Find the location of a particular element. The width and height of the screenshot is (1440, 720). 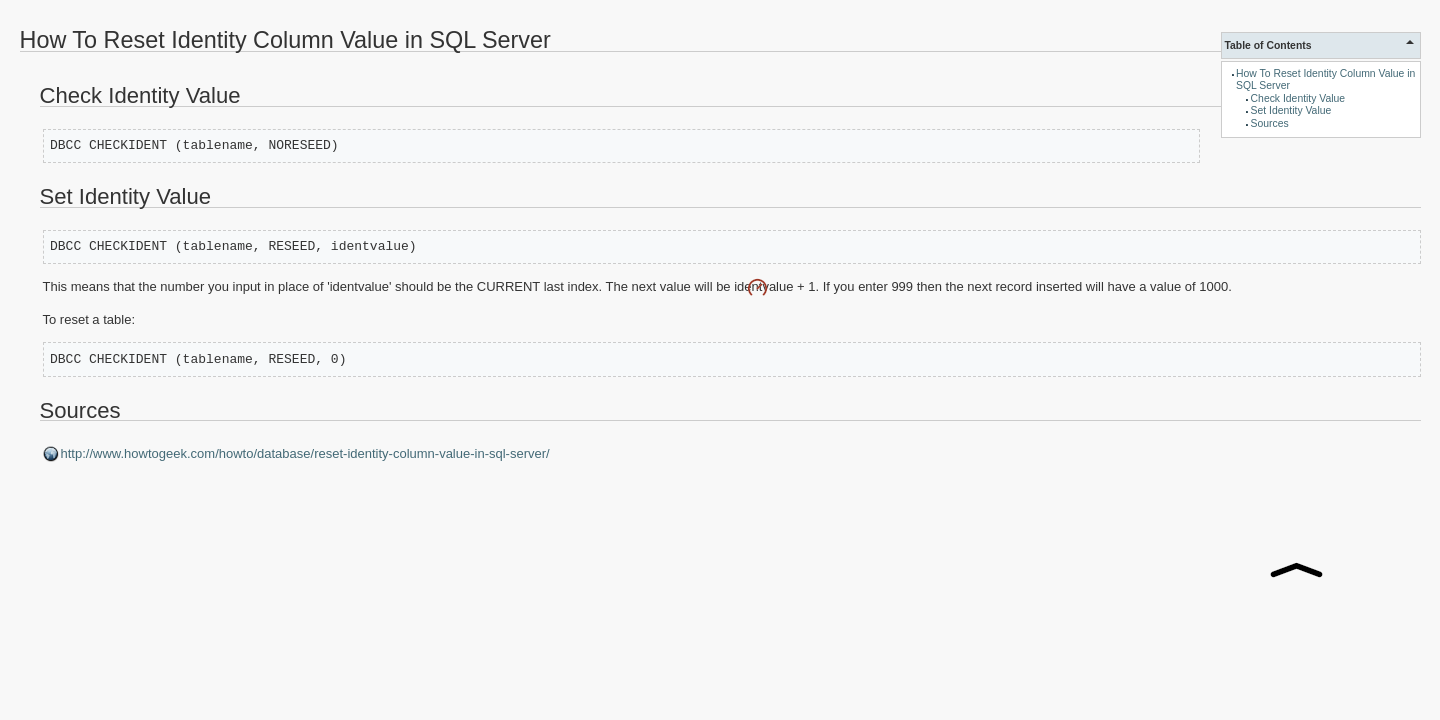

test internet connection speed is located at coordinates (757, 287).